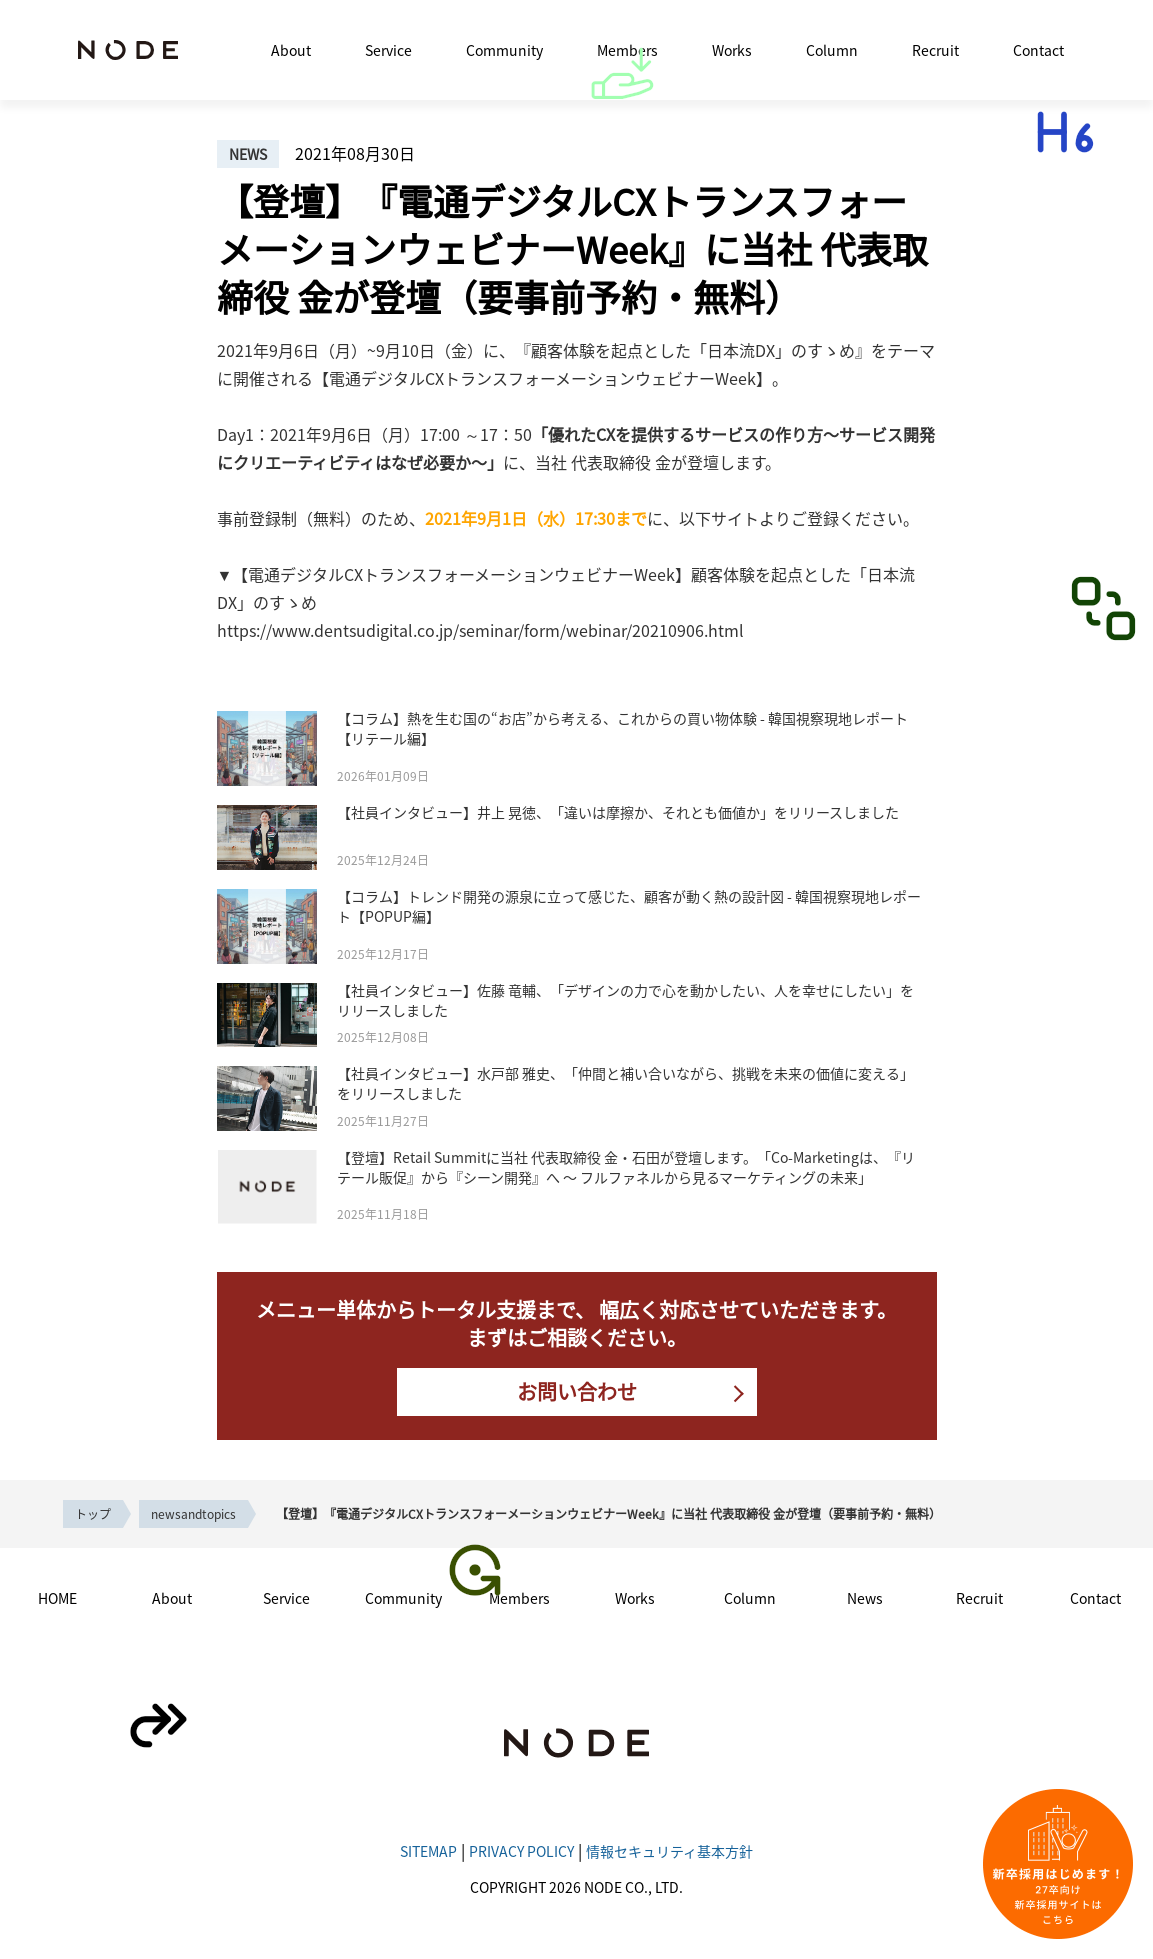  Describe the element at coordinates (624, 76) in the screenshot. I see `receive or accept an incoming item` at that location.